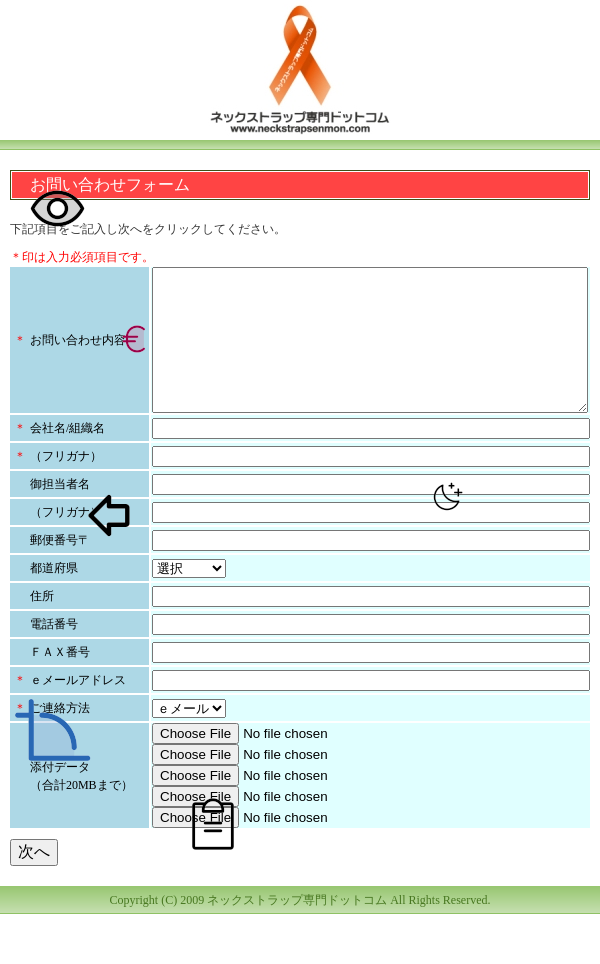 This screenshot has height=964, width=600. I want to click on view euro currency or pricing, so click(136, 339).